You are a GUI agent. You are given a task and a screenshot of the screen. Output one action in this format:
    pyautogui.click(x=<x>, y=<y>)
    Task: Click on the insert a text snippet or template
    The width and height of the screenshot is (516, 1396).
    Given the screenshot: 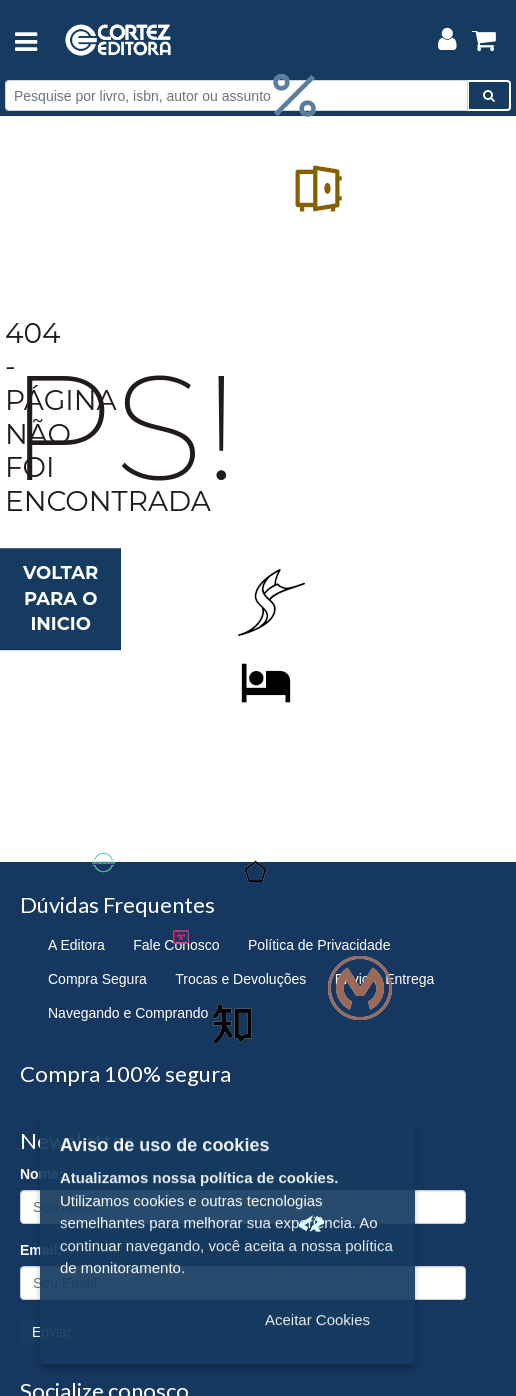 What is the action you would take?
    pyautogui.click(x=181, y=937)
    